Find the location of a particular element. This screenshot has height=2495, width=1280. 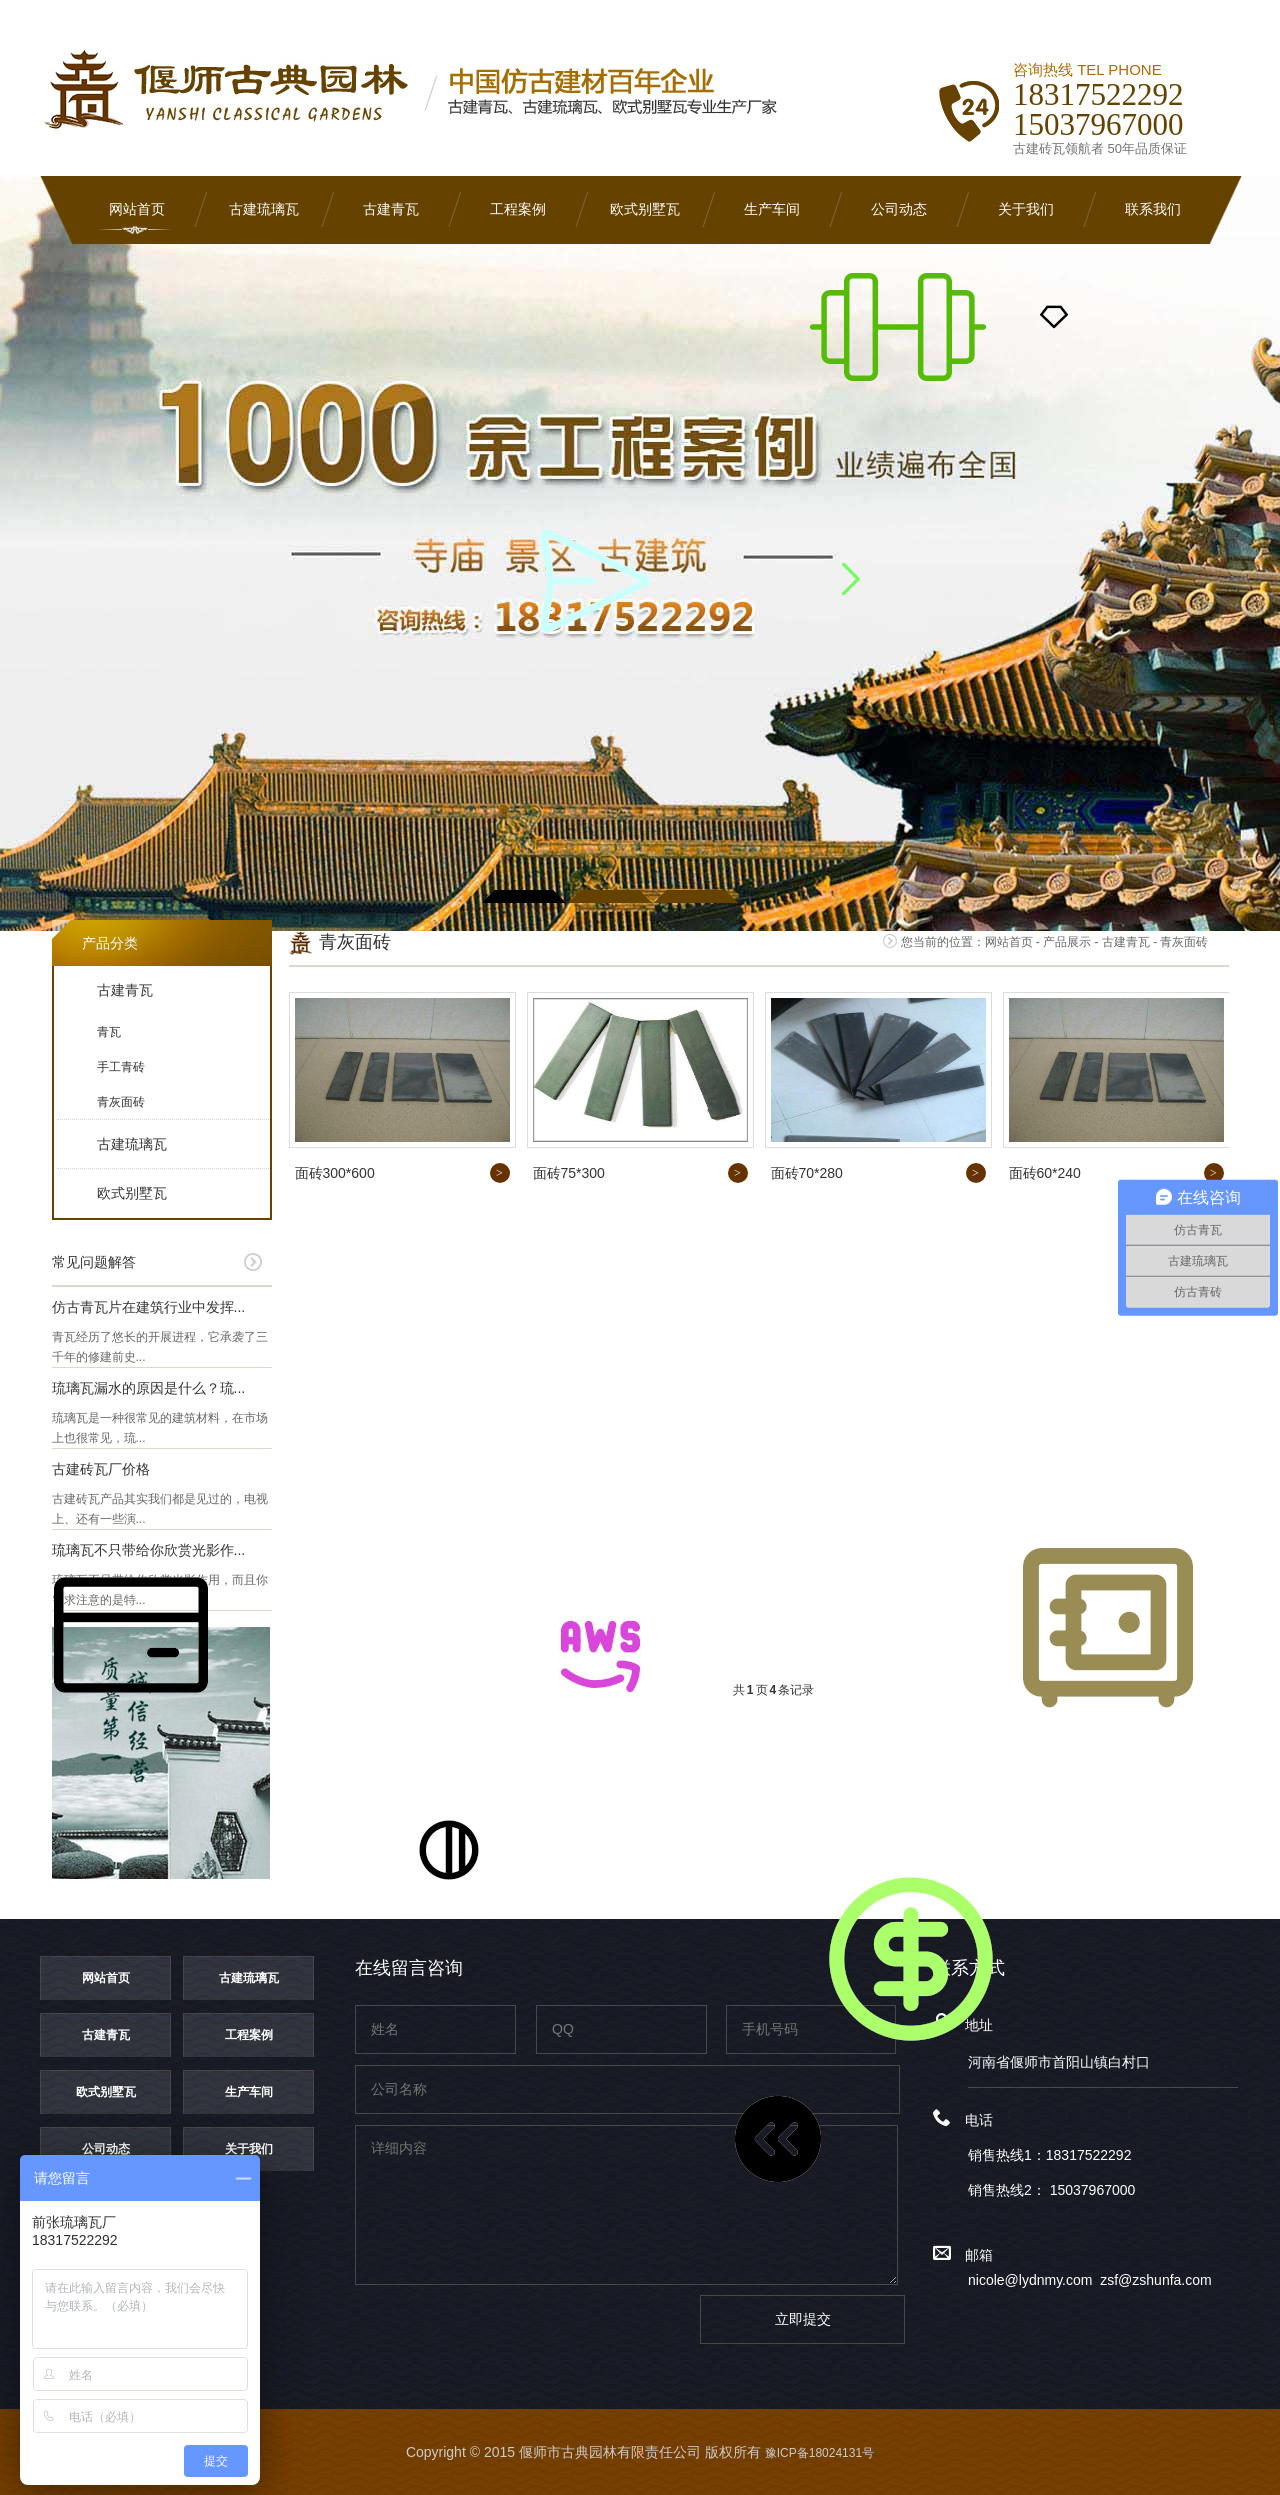

access workout or fitness features is located at coordinates (898, 327).